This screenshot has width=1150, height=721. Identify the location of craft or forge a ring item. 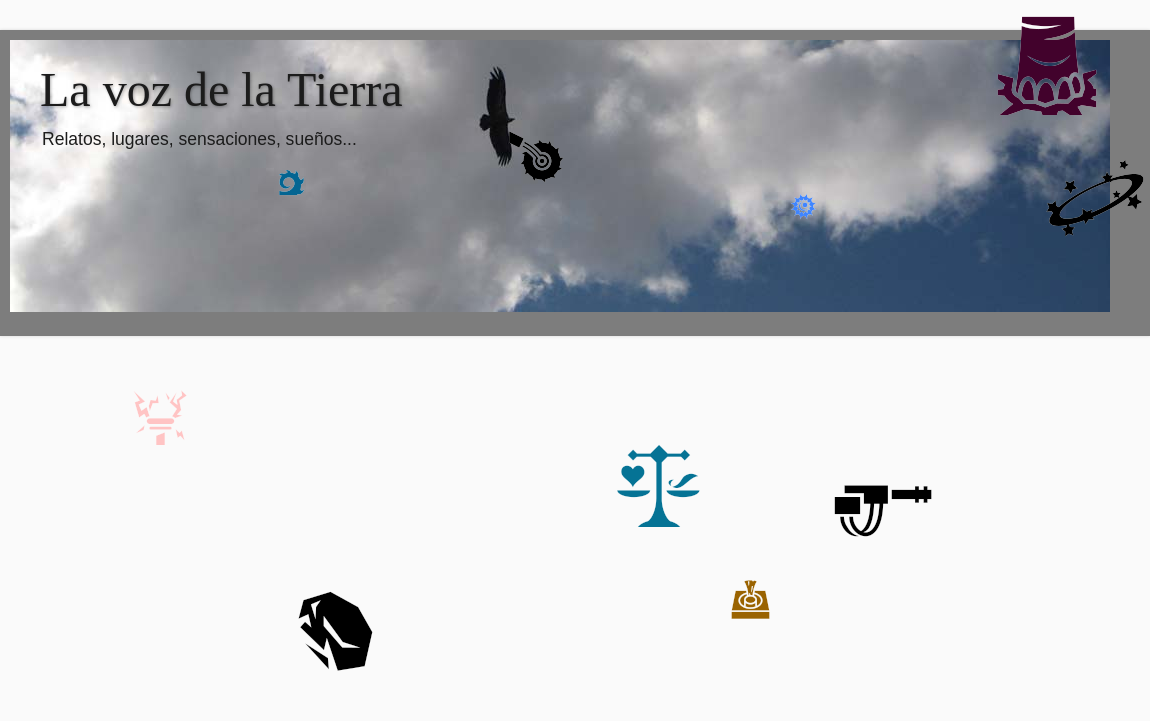
(750, 598).